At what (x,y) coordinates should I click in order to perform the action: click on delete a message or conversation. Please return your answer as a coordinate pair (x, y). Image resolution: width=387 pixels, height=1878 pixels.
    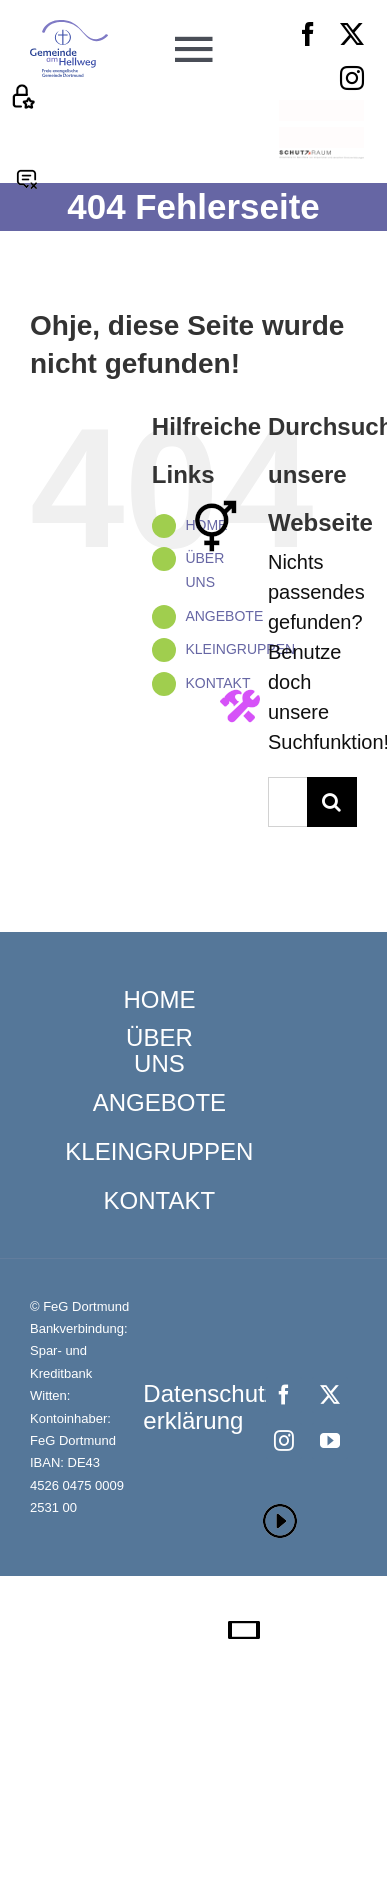
    Looking at the image, I should click on (26, 178).